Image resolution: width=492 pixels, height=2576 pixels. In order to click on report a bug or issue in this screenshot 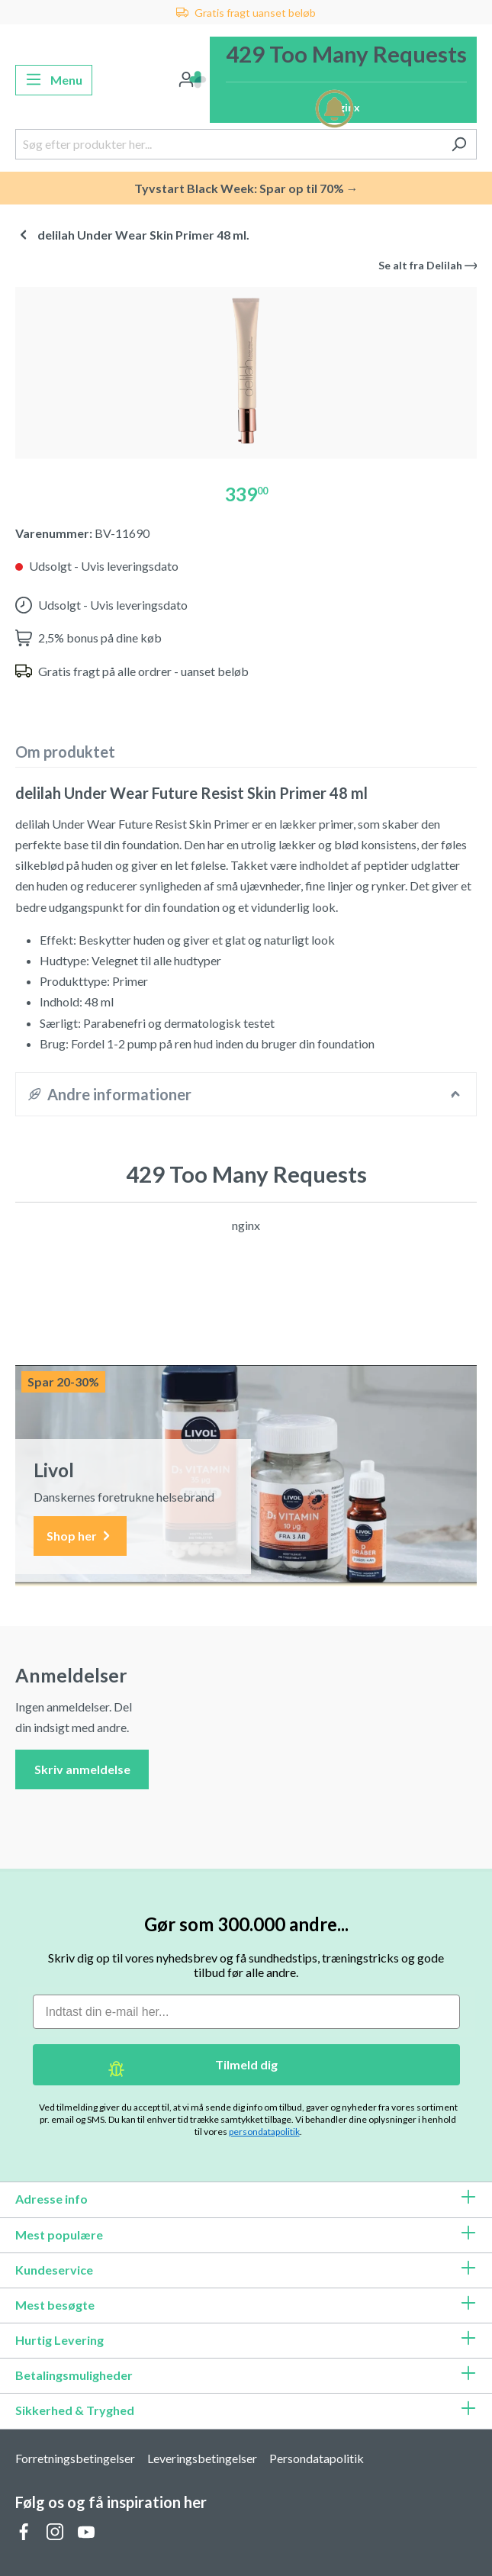, I will do `click(116, 2069)`.